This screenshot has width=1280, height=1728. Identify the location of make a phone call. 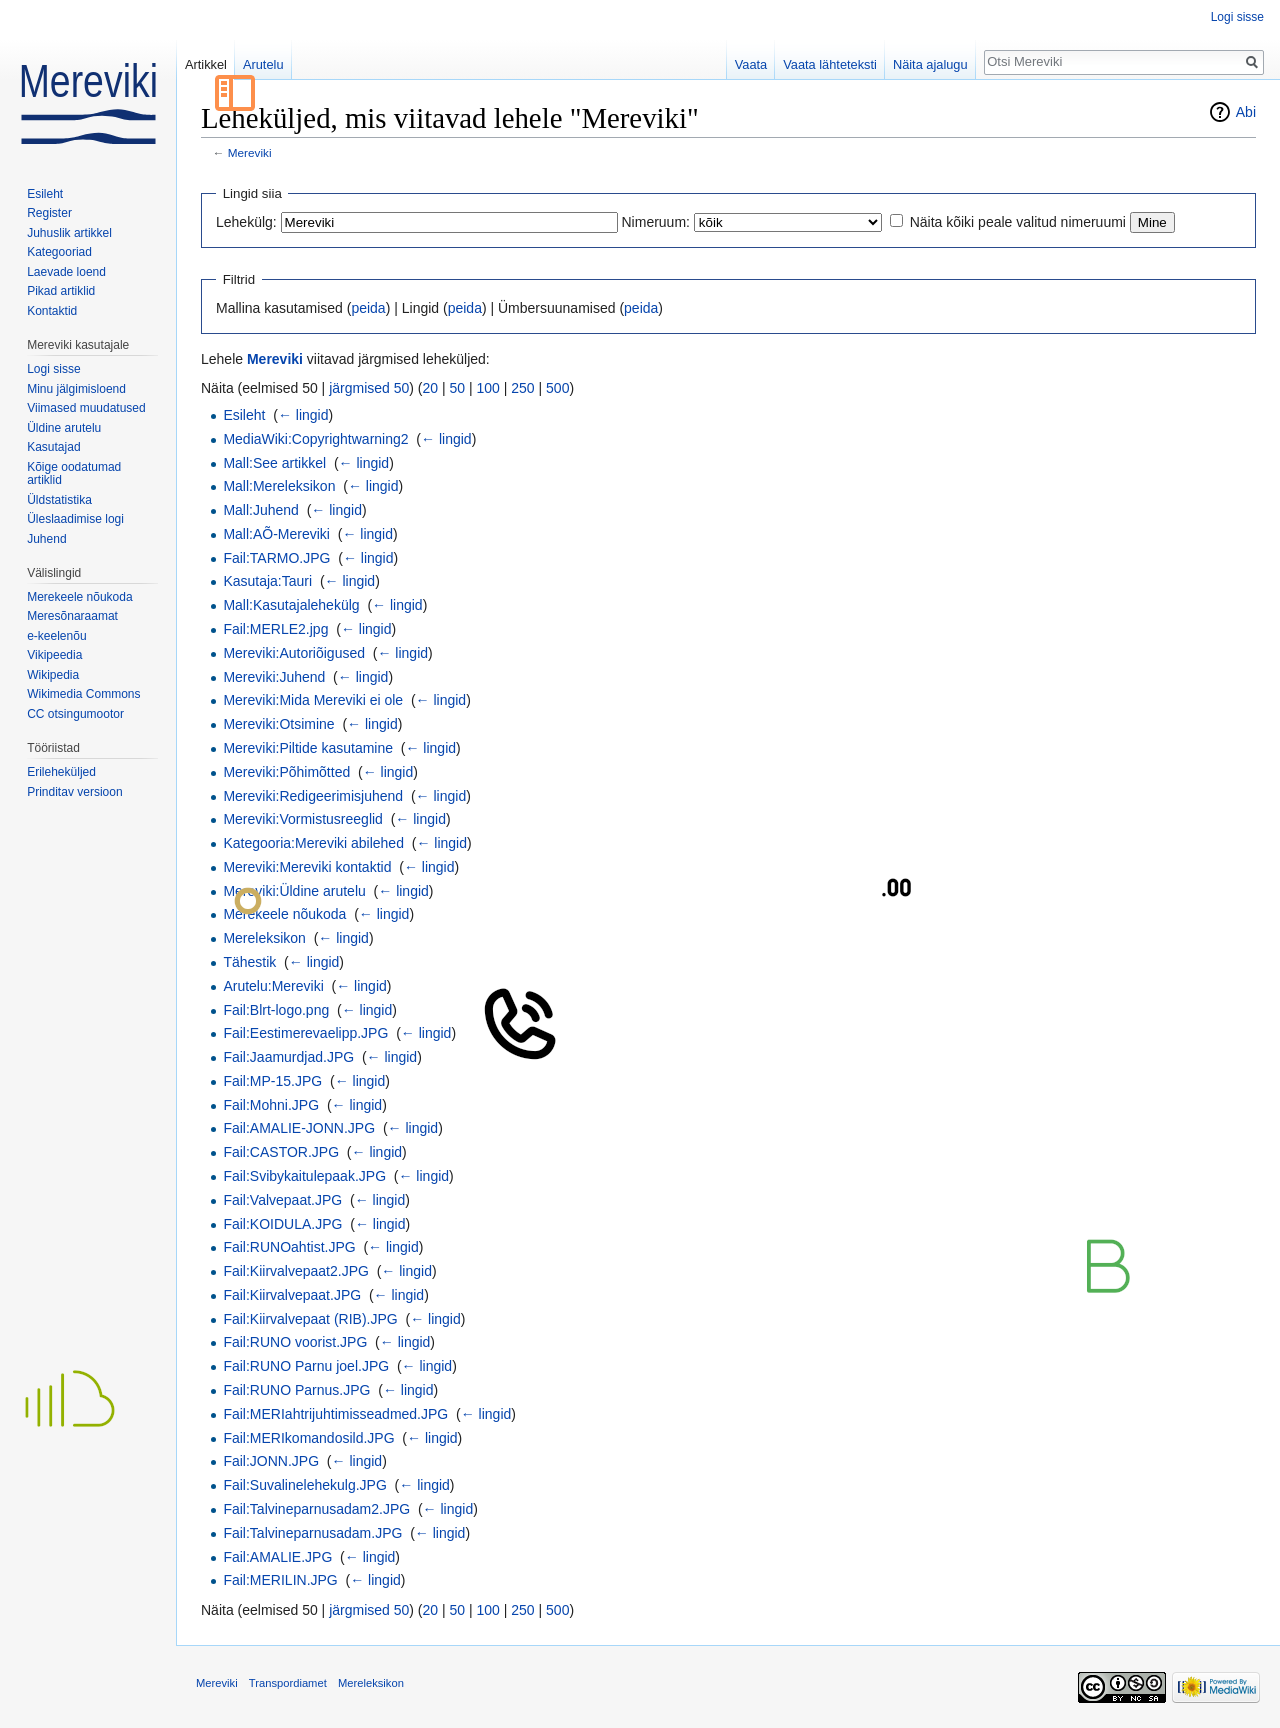
(521, 1022).